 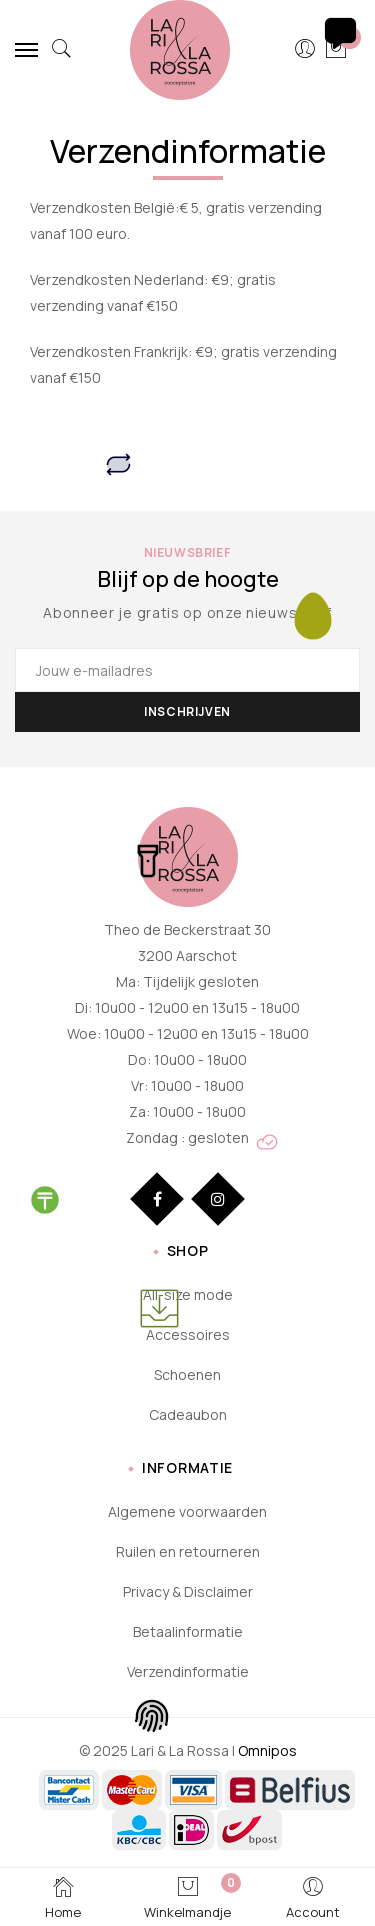 What do you see at coordinates (267, 1142) in the screenshot?
I see `file successfully uploaded to cloud storage` at bounding box center [267, 1142].